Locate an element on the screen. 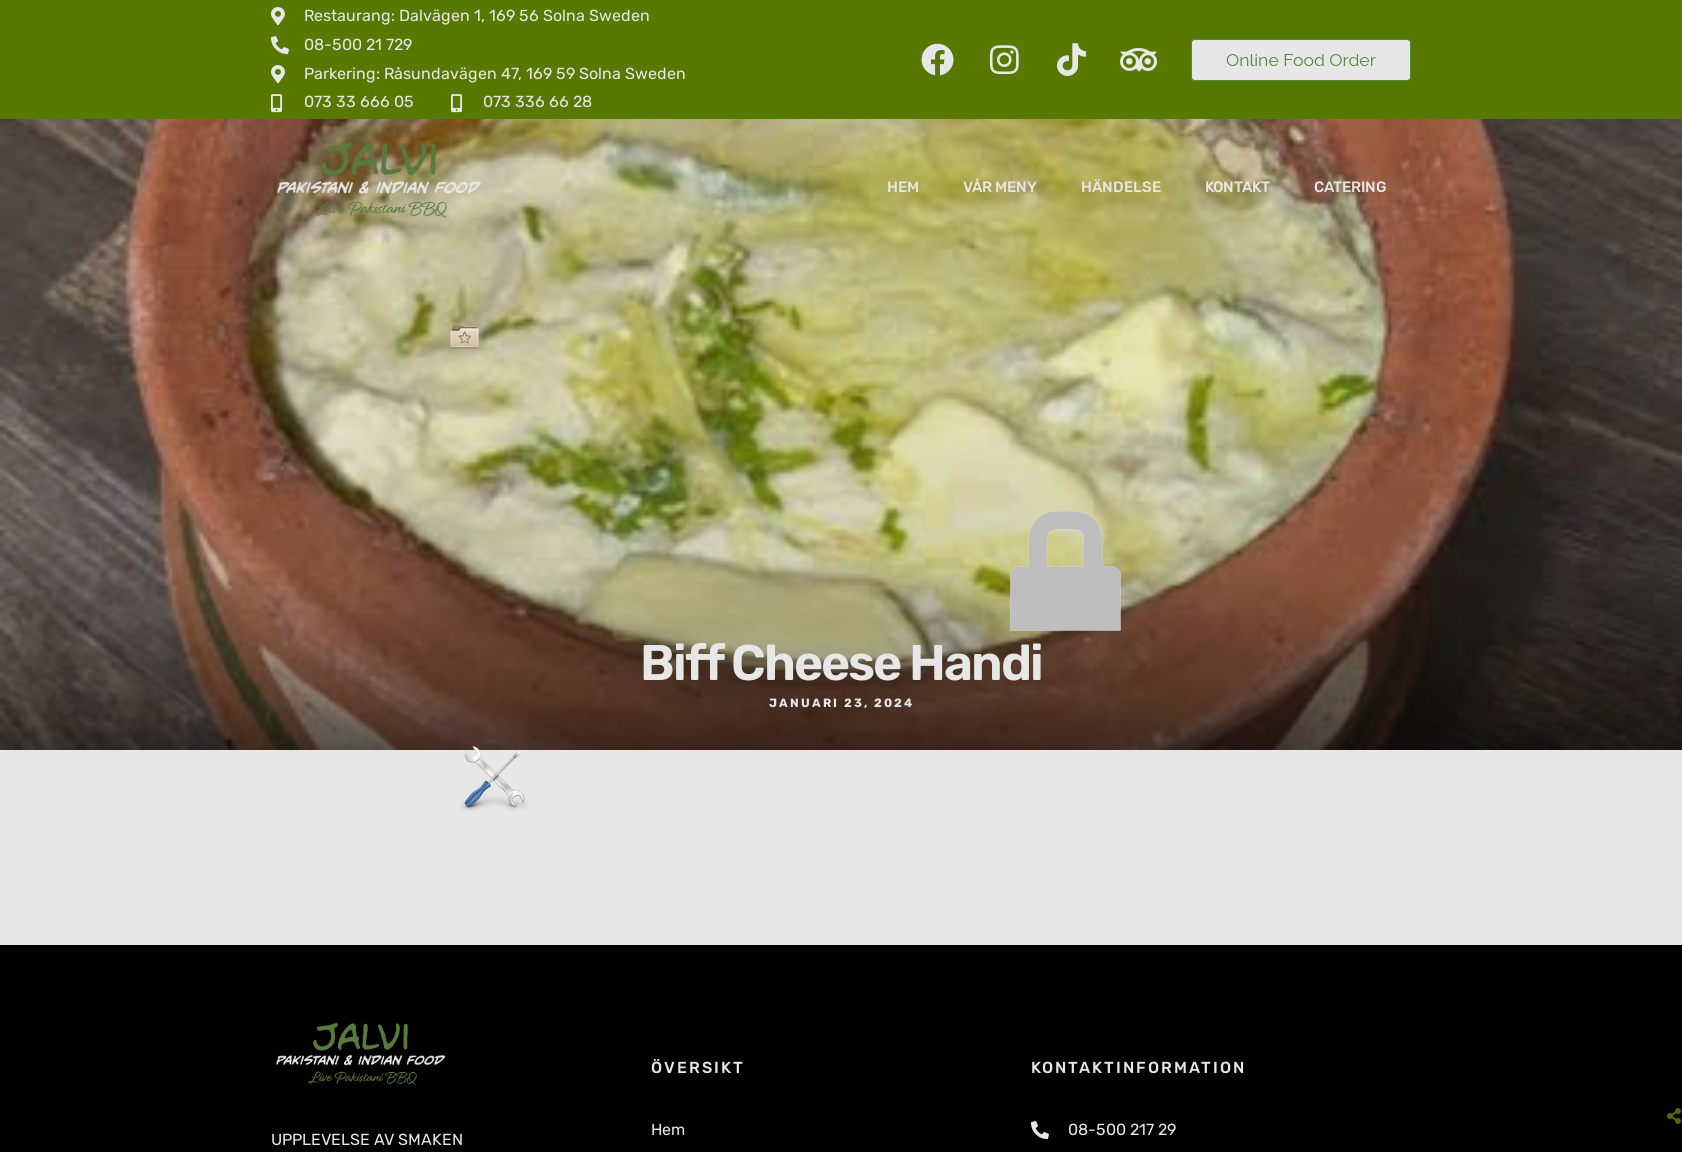  open system preferences is located at coordinates (494, 778).